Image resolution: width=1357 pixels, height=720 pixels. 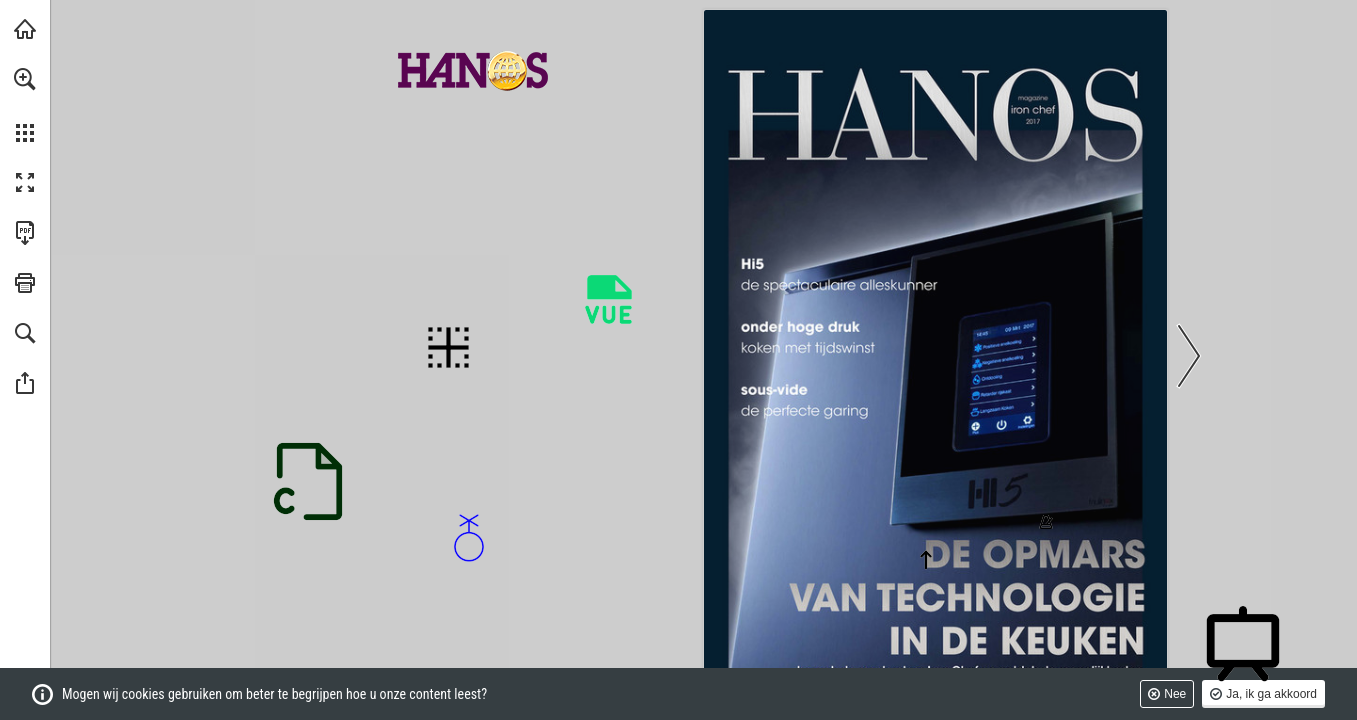 What do you see at coordinates (1243, 645) in the screenshot?
I see `start or view a presentation` at bounding box center [1243, 645].